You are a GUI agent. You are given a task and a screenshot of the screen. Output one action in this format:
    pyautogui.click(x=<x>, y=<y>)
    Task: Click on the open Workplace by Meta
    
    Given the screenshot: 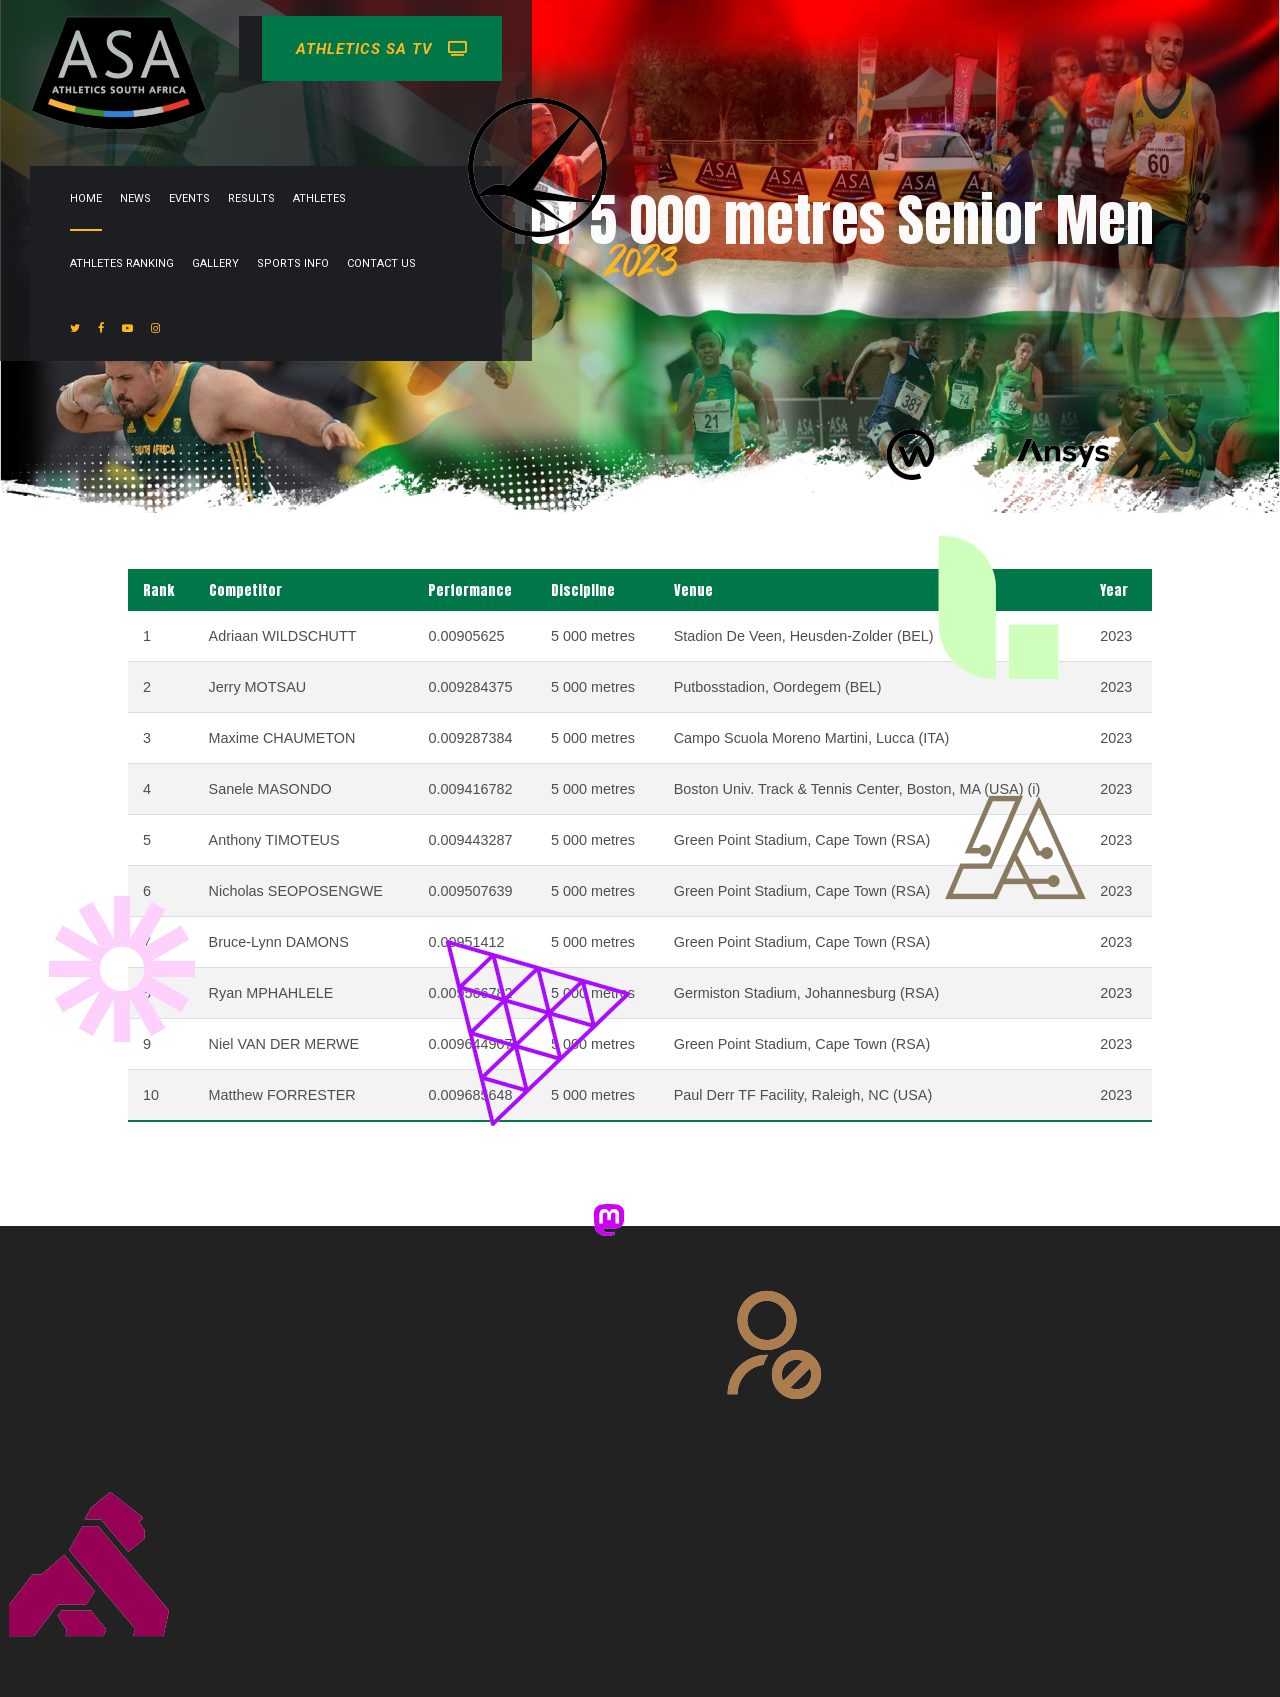 What is the action you would take?
    pyautogui.click(x=910, y=454)
    